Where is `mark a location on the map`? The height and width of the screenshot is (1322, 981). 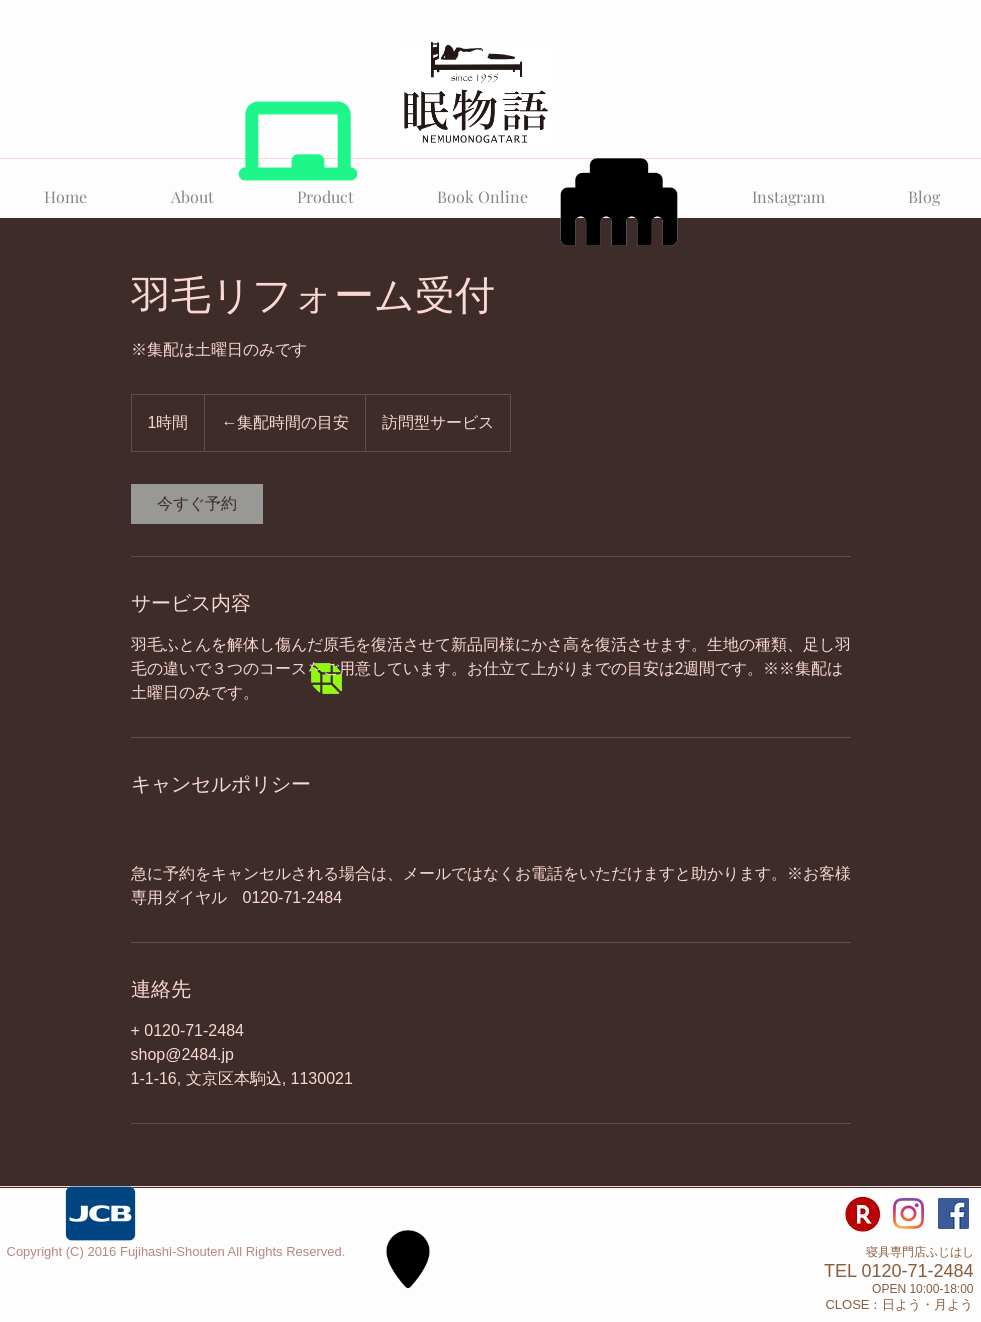 mark a location on the map is located at coordinates (408, 1259).